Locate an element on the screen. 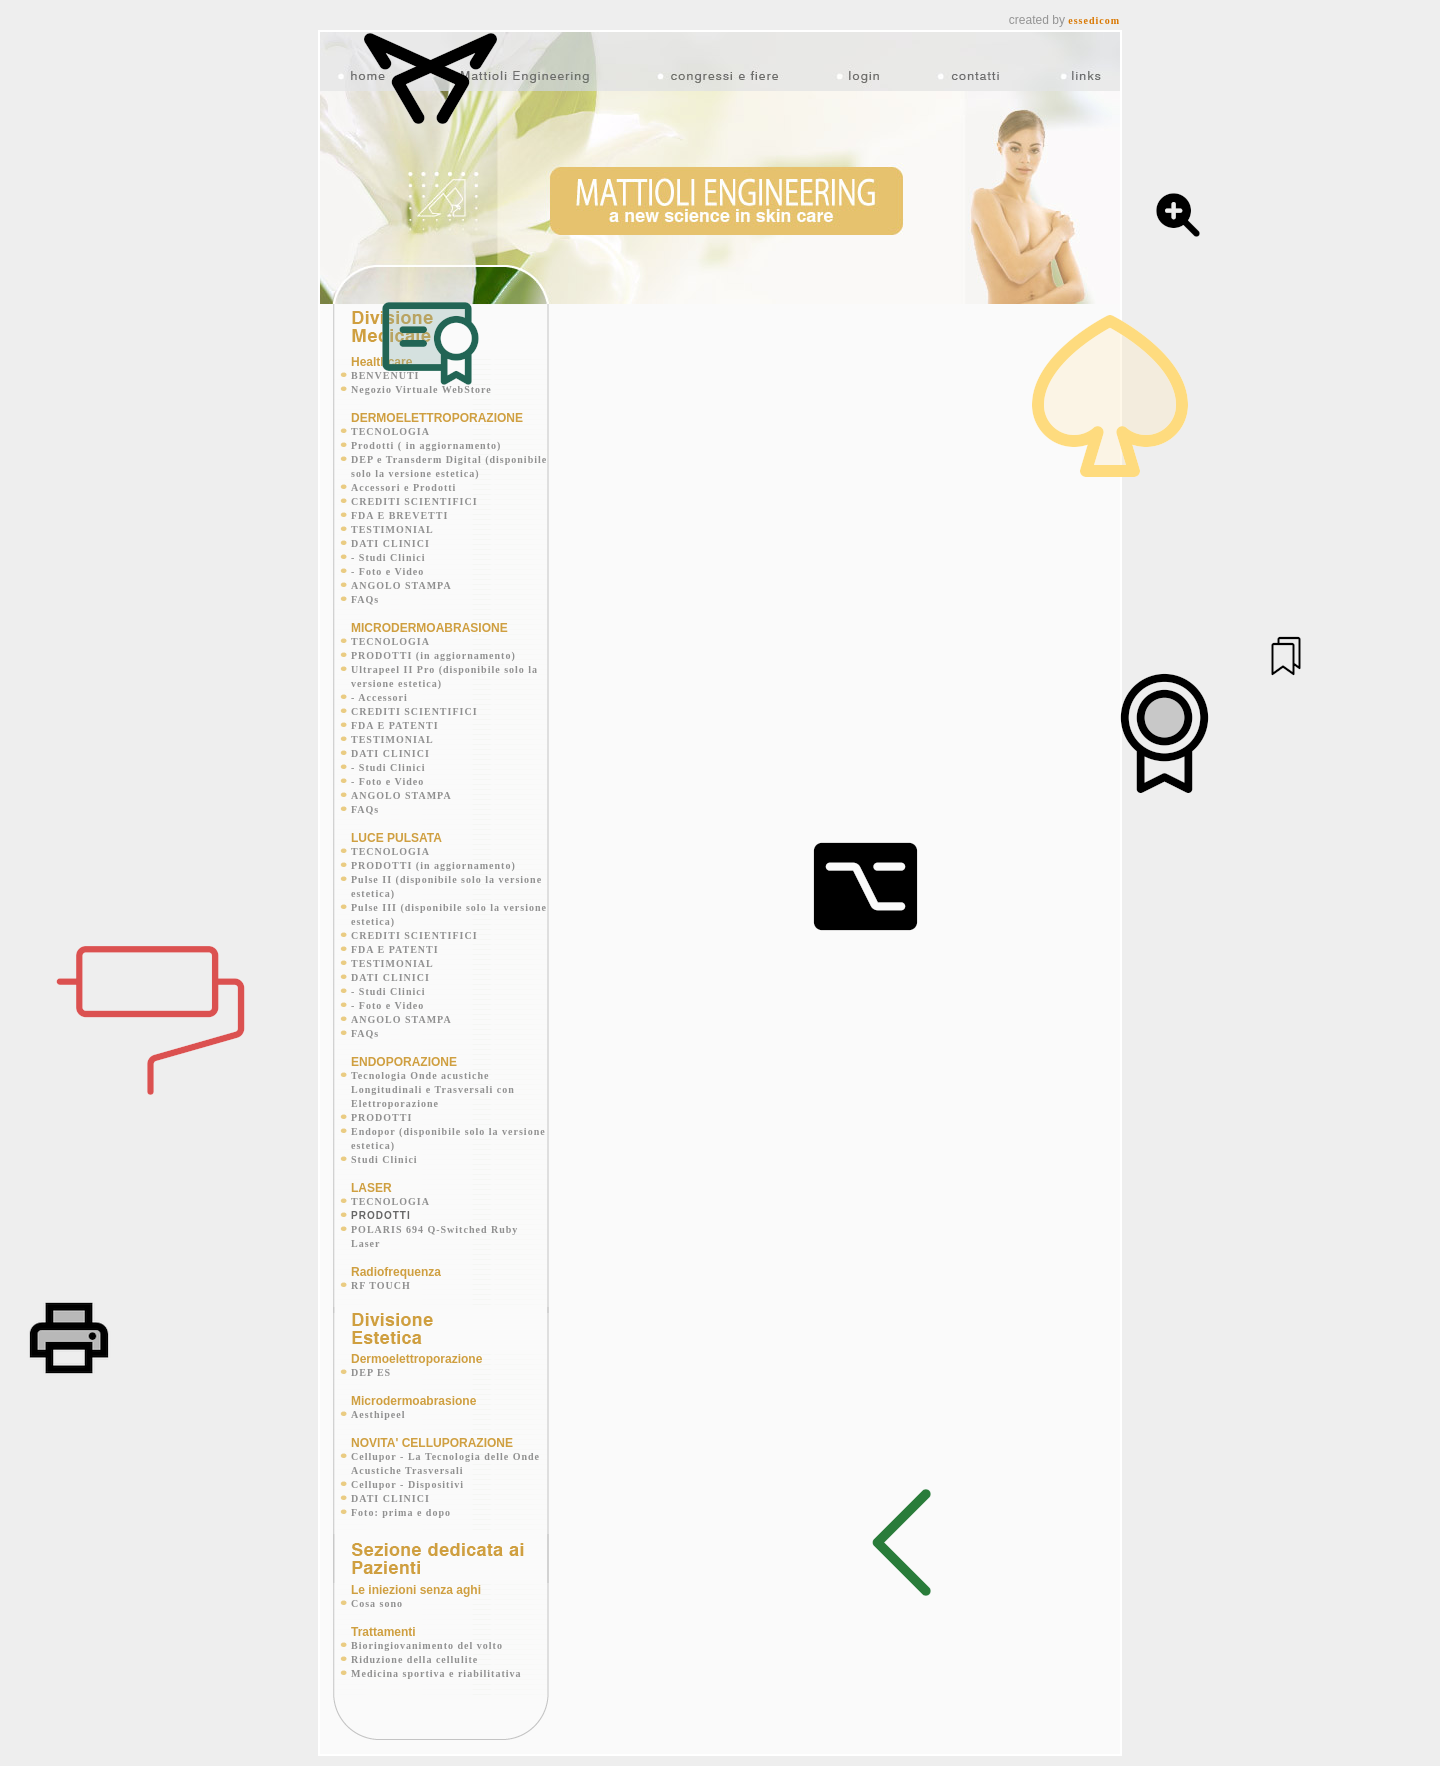 The width and height of the screenshot is (1440, 1766). cupra brand logo is located at coordinates (430, 75).